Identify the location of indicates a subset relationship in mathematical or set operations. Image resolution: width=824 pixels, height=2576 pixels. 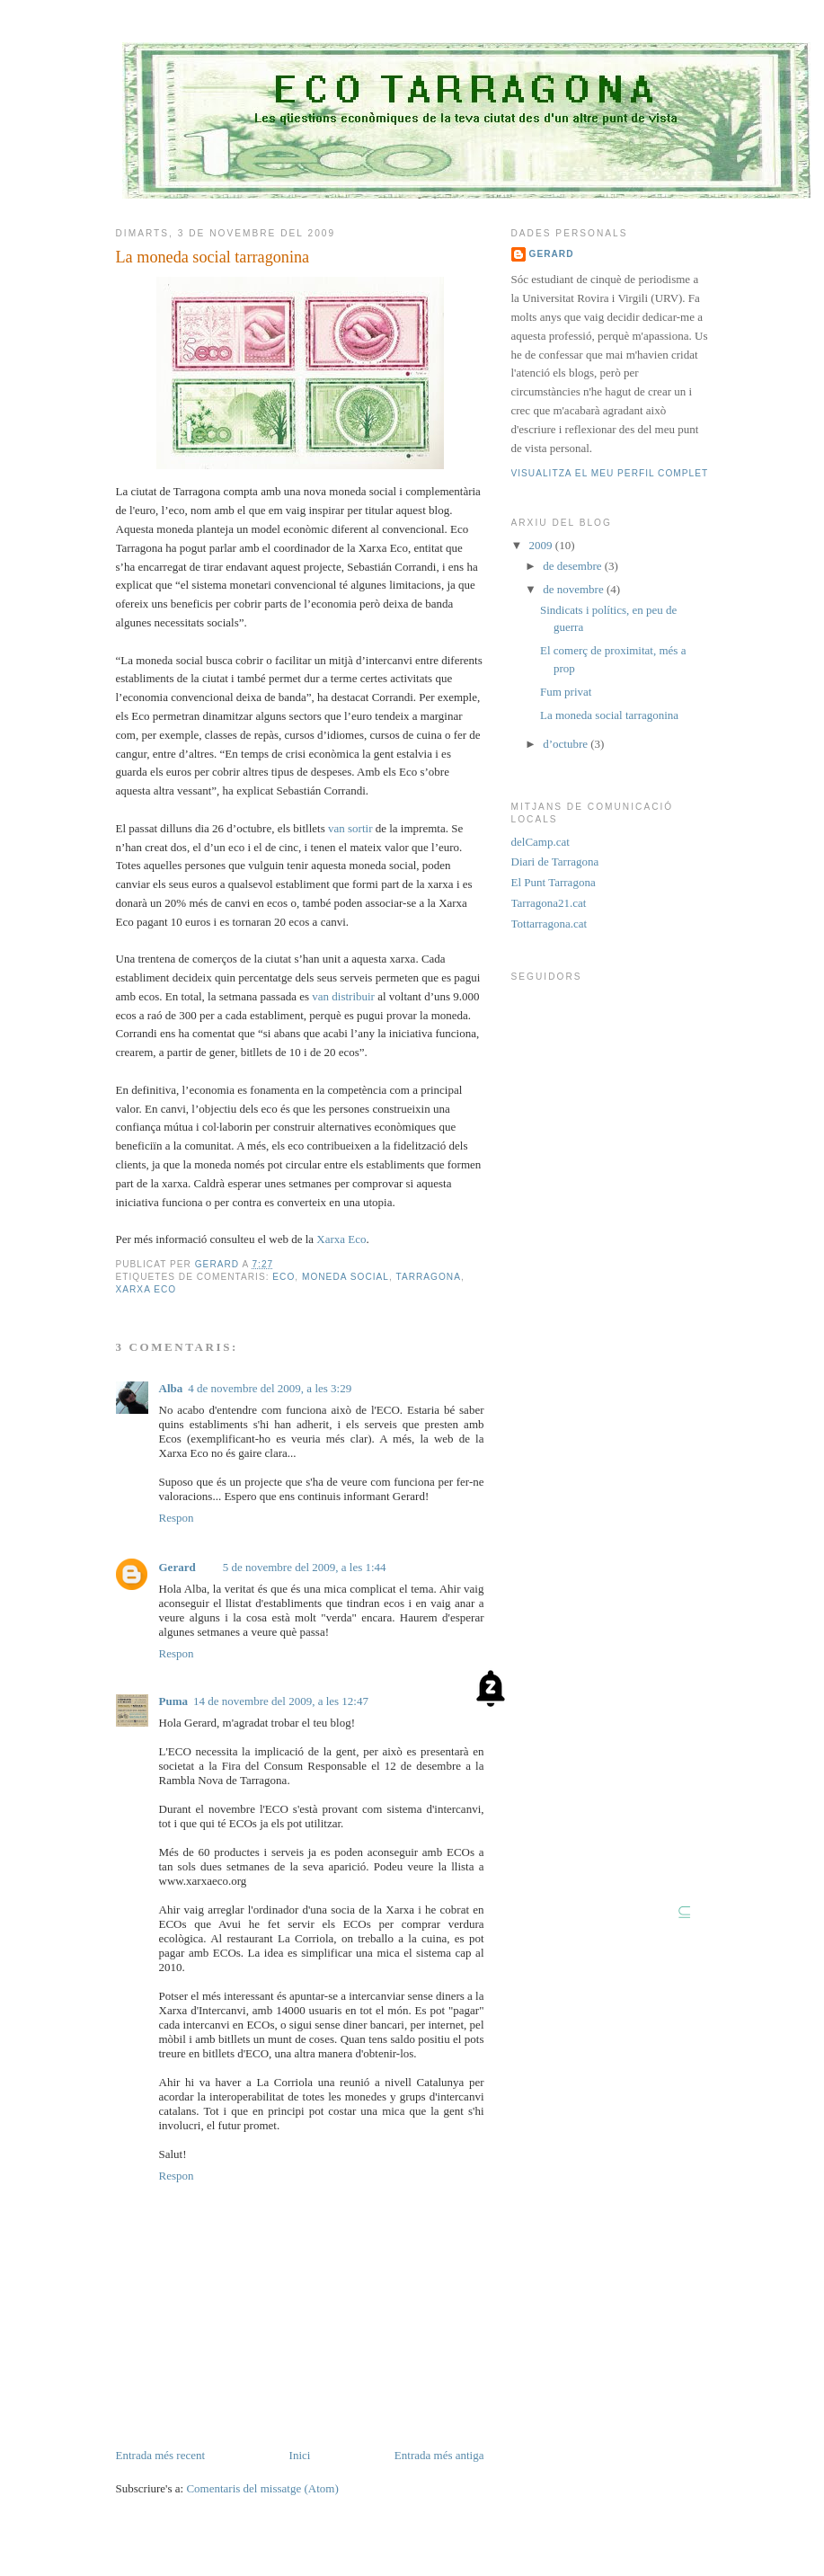
(685, 1912).